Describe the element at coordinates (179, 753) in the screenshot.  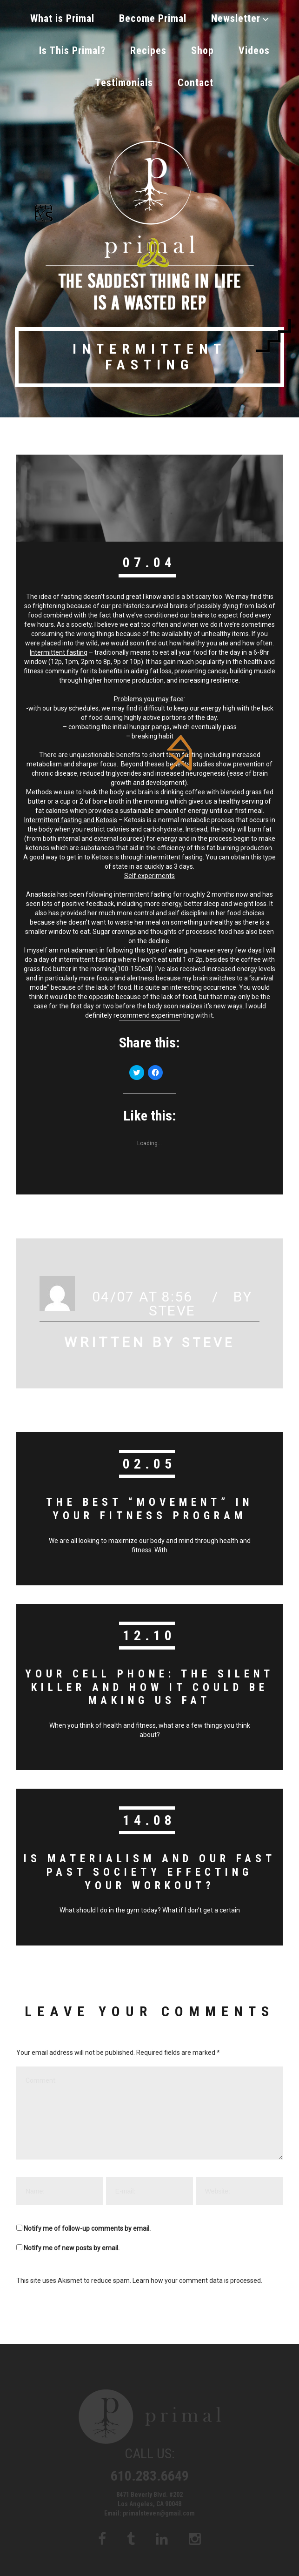
I see `open the Homify app` at that location.